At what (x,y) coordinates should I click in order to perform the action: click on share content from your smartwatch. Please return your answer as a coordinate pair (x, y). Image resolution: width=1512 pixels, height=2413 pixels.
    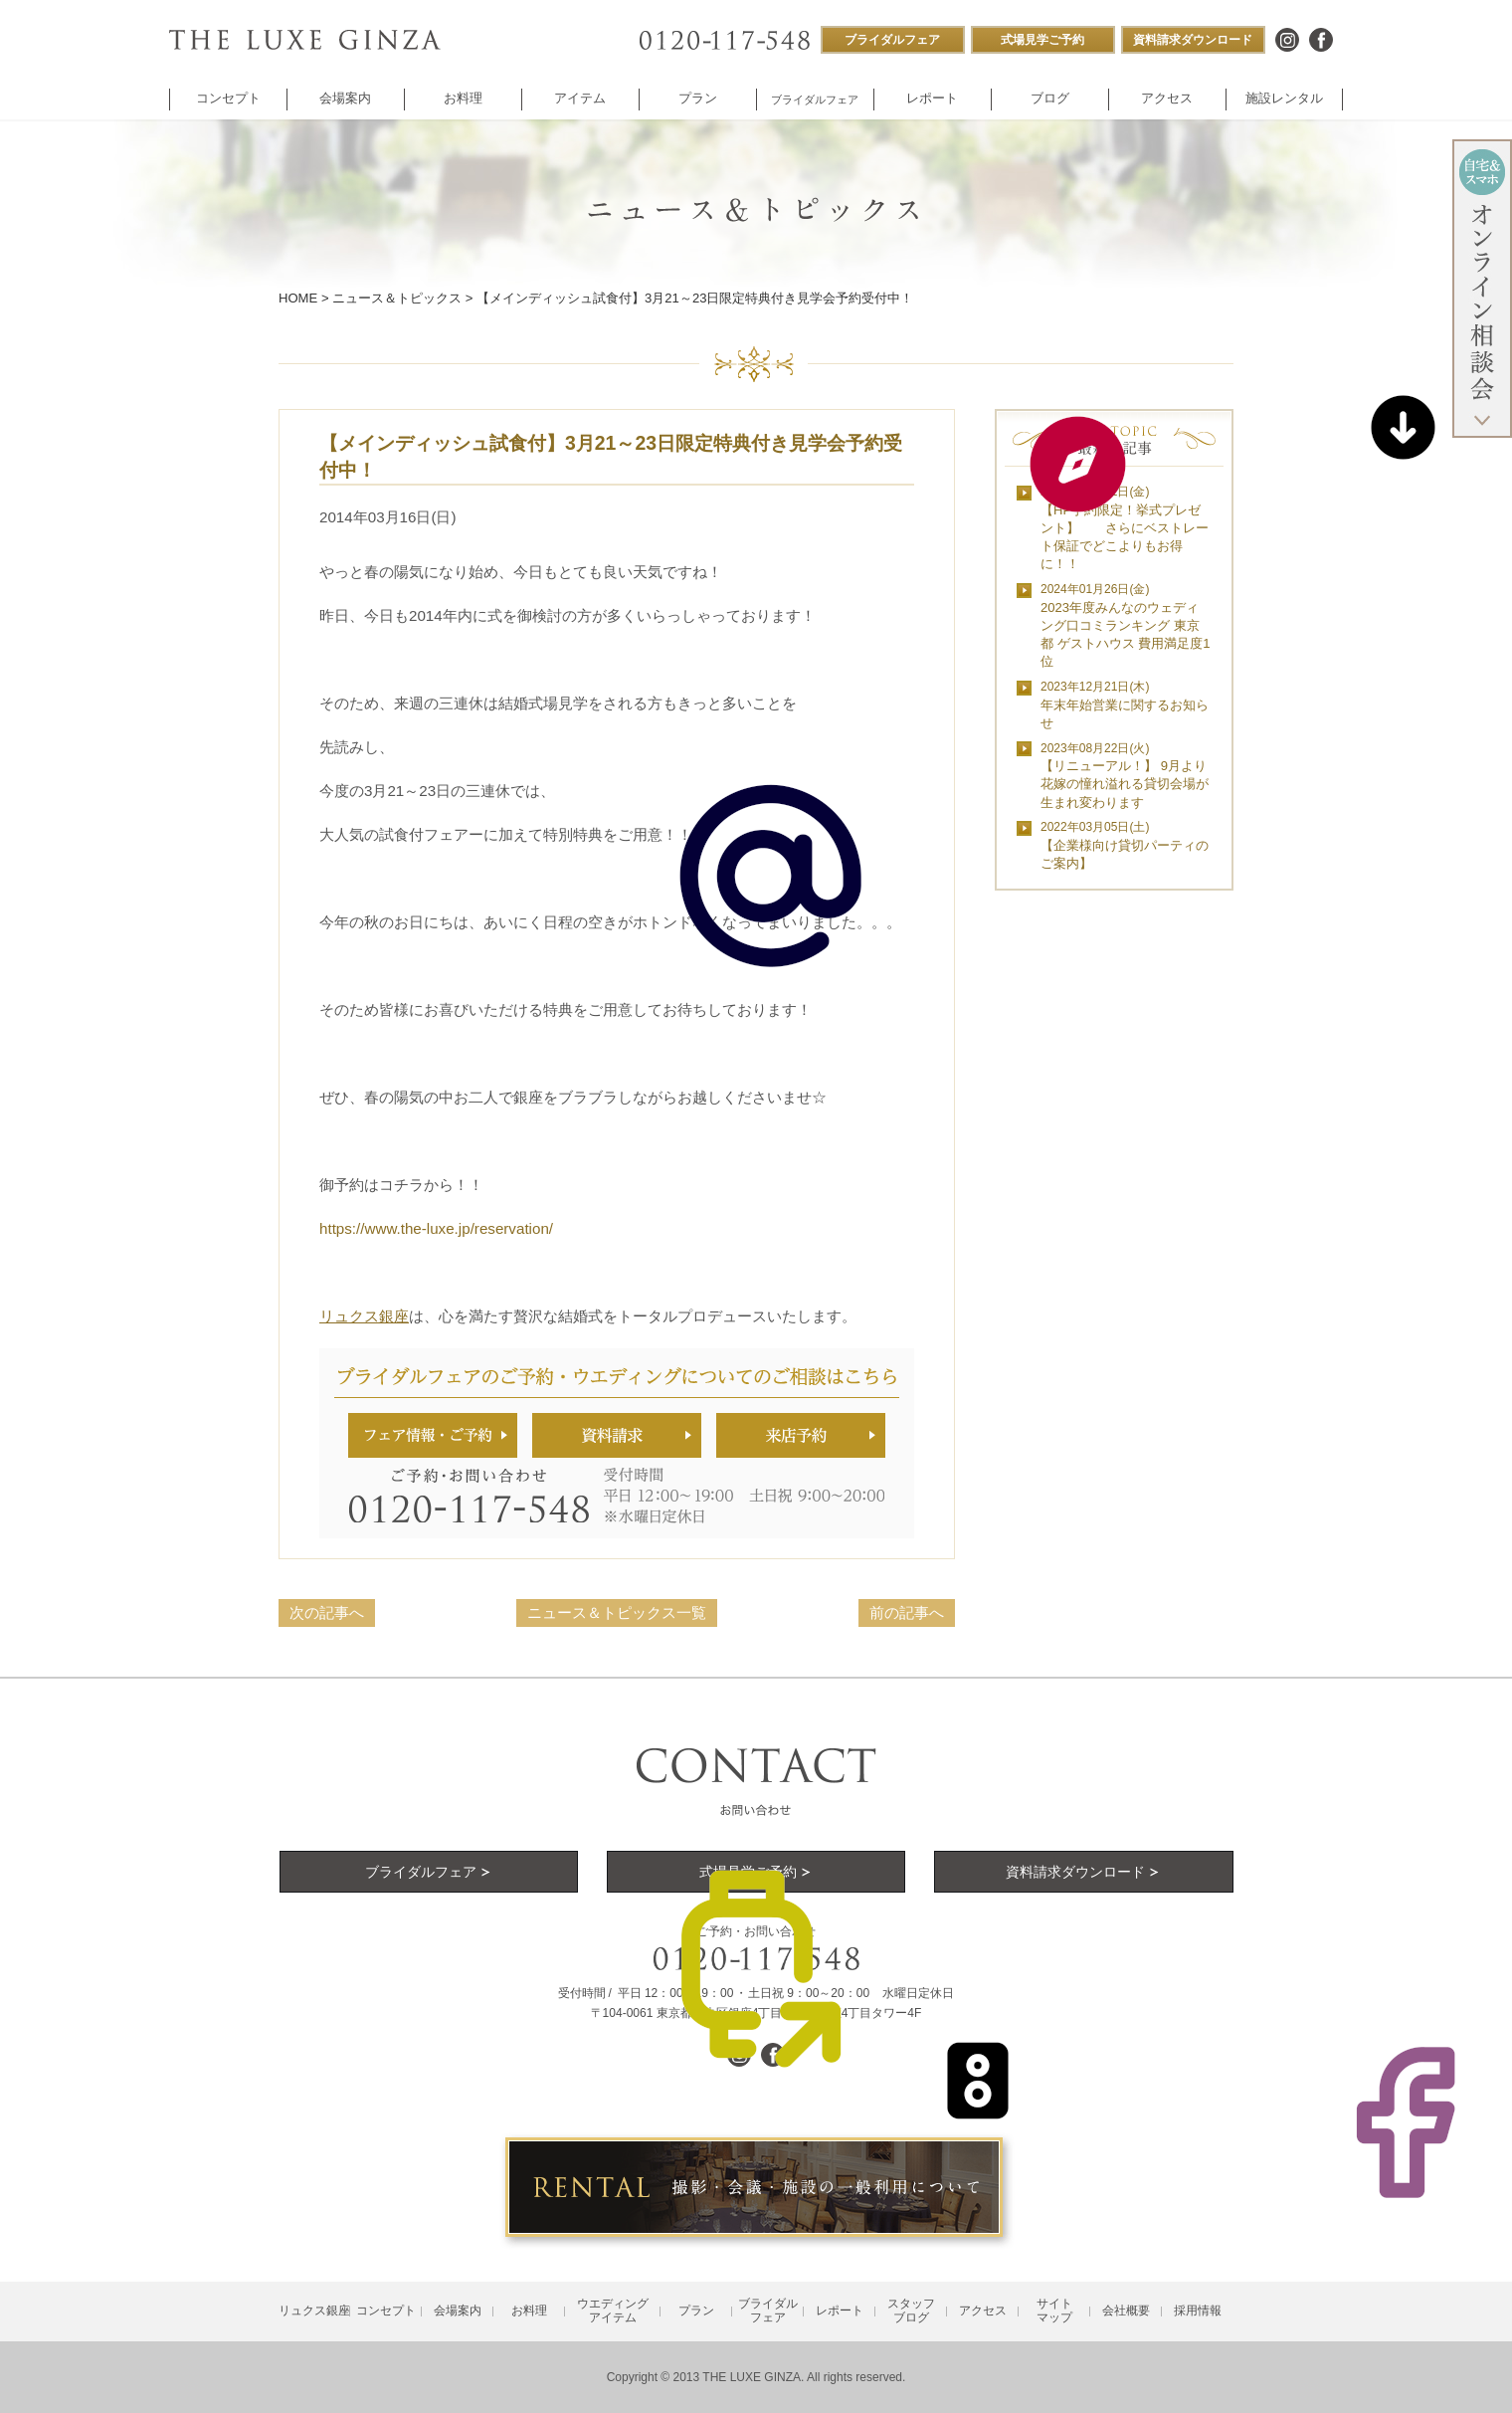
    Looking at the image, I should click on (747, 1964).